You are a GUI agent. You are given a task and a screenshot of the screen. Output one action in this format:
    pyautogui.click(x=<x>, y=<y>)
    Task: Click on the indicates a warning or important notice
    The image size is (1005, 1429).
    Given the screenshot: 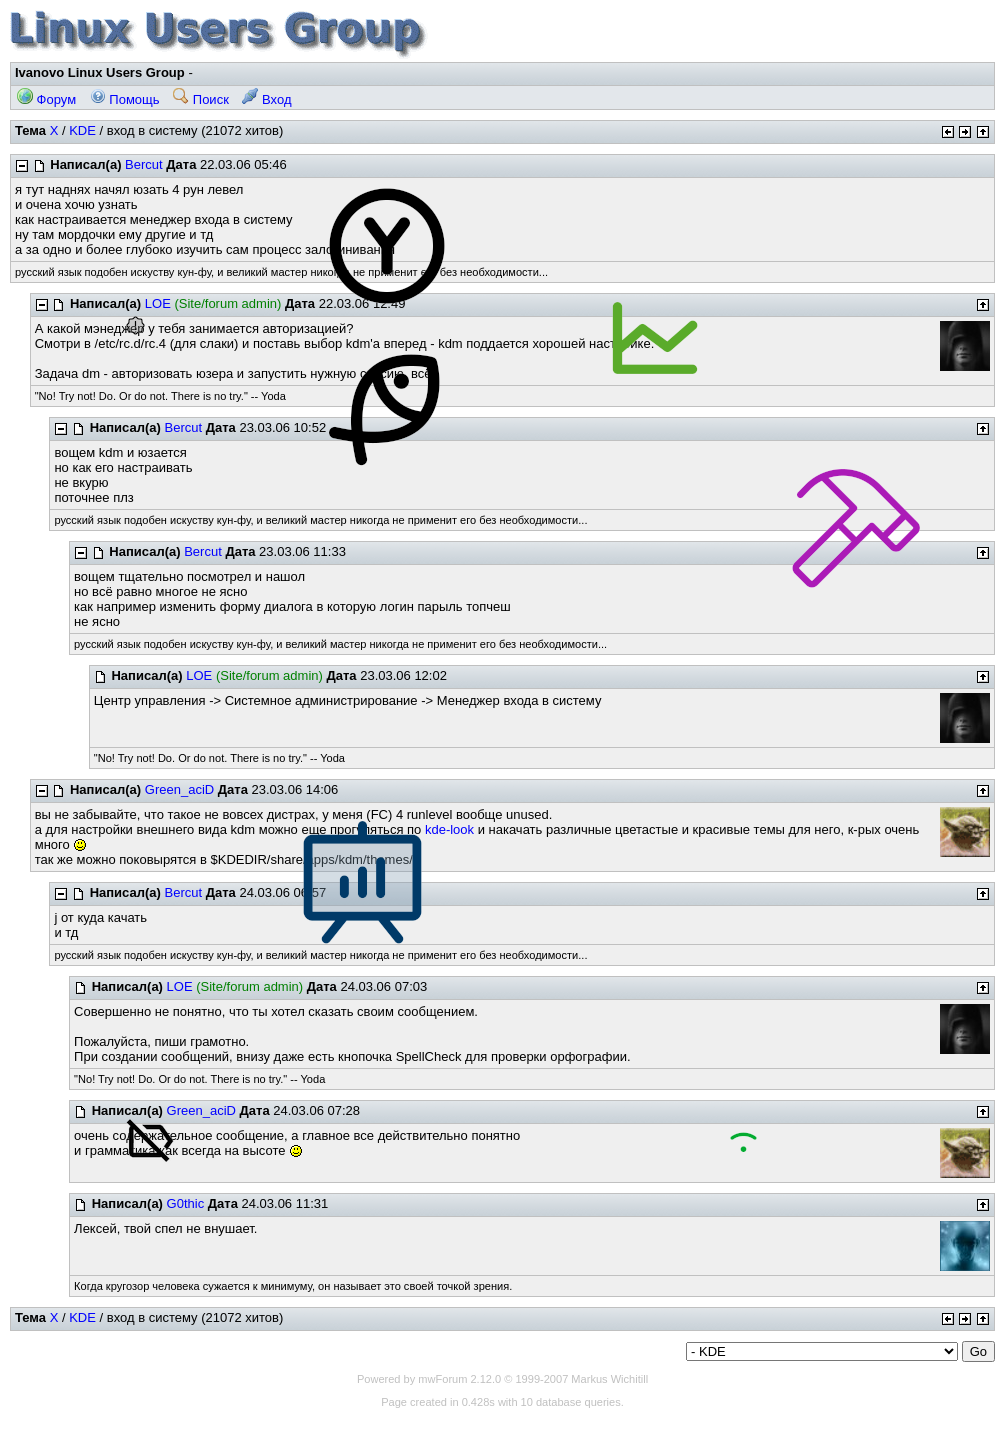 What is the action you would take?
    pyautogui.click(x=135, y=325)
    